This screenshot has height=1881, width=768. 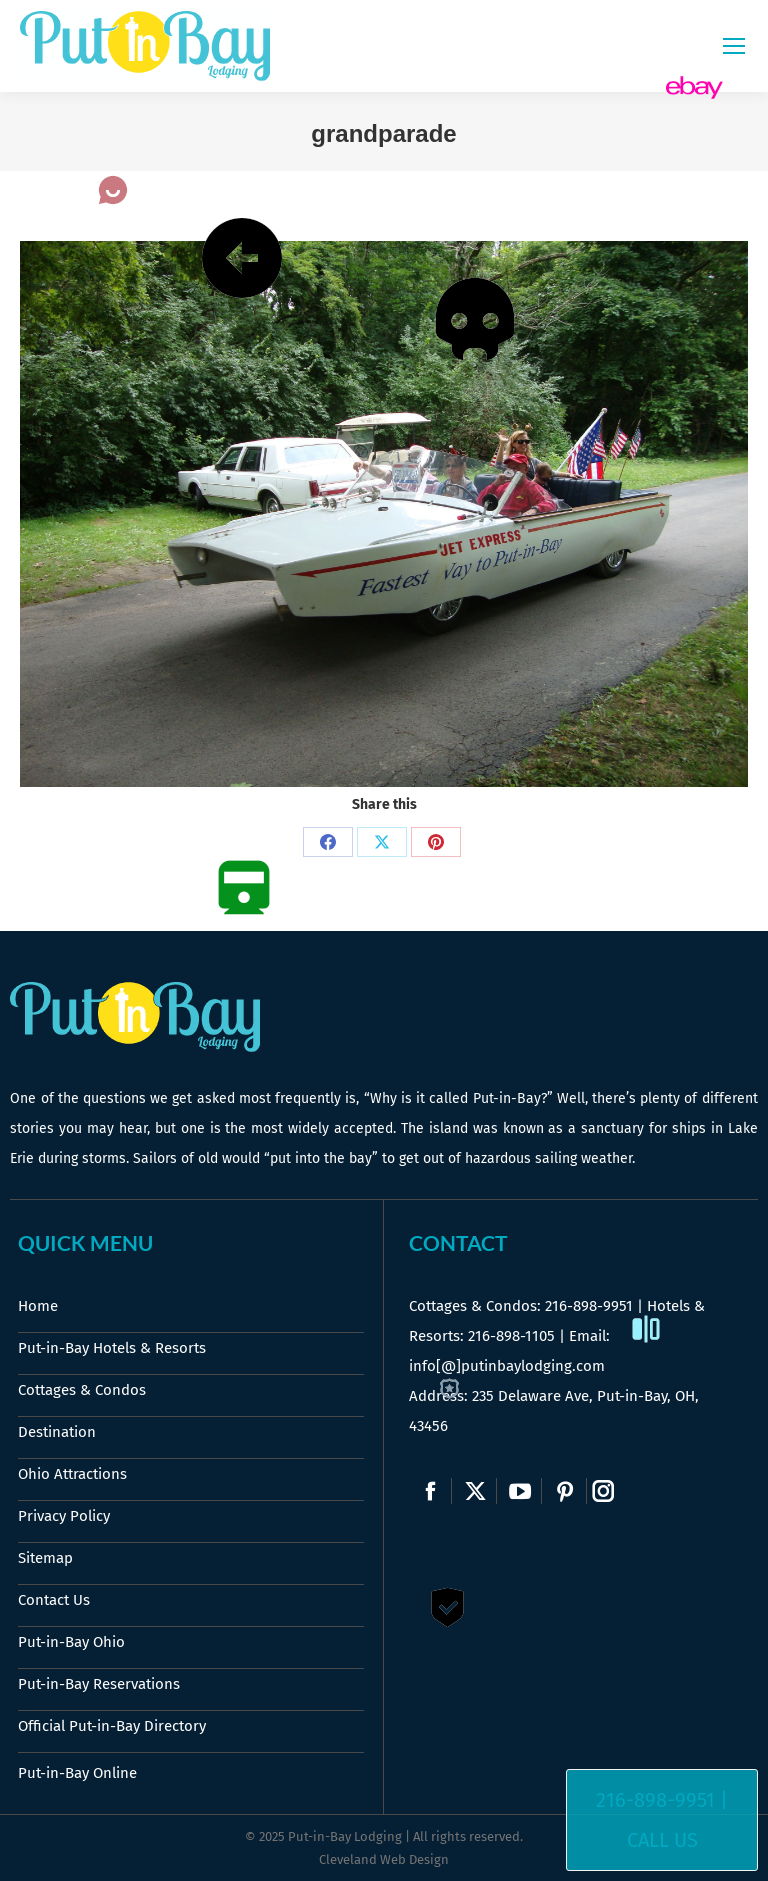 What do you see at coordinates (646, 1329) in the screenshot?
I see `flip image horizontally` at bounding box center [646, 1329].